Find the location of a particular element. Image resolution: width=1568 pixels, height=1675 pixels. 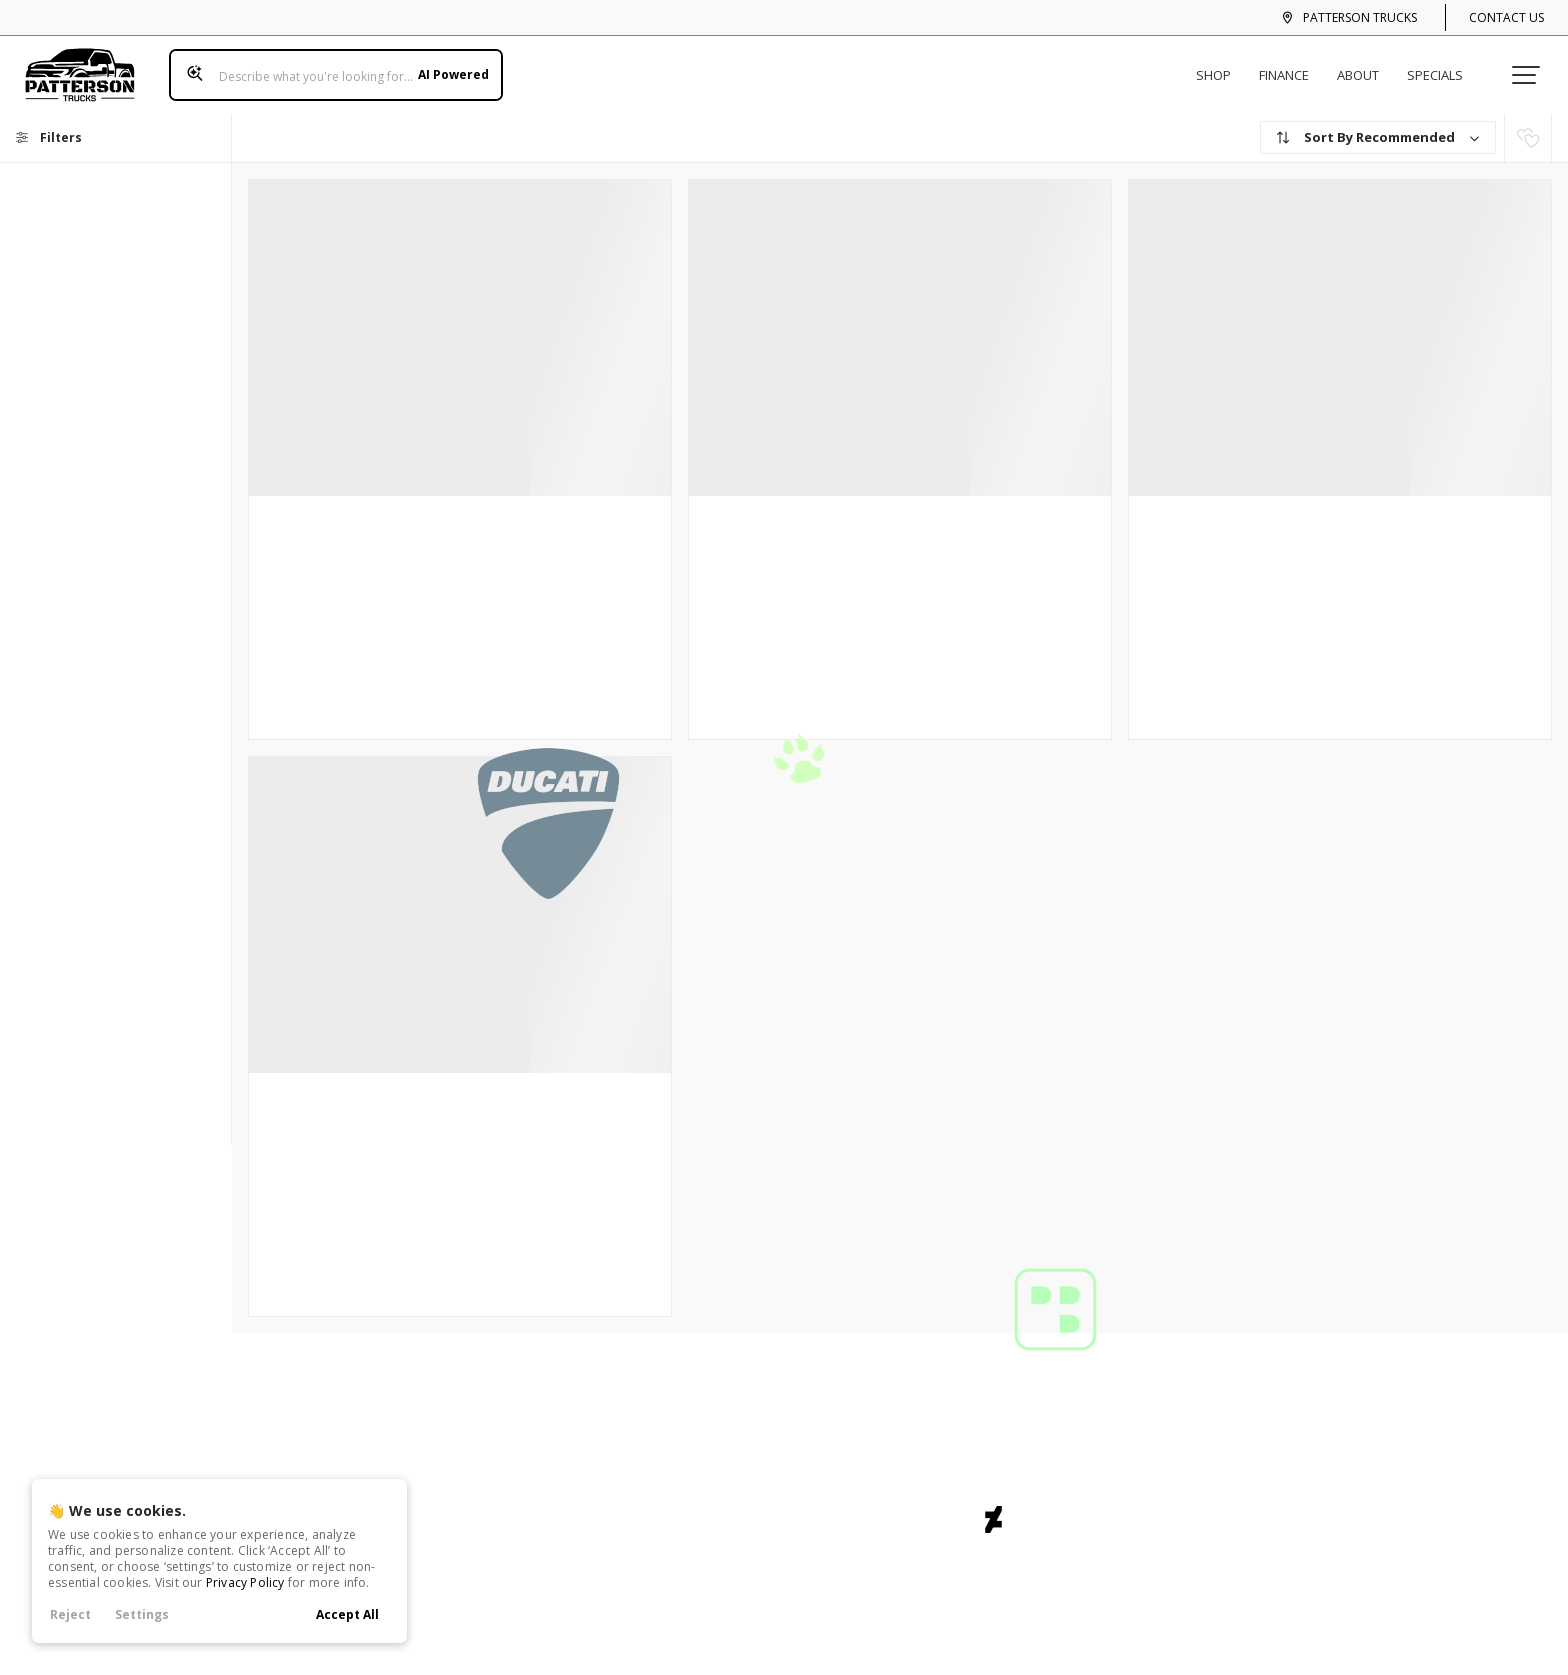

perbyte brand logo is located at coordinates (1055, 1309).